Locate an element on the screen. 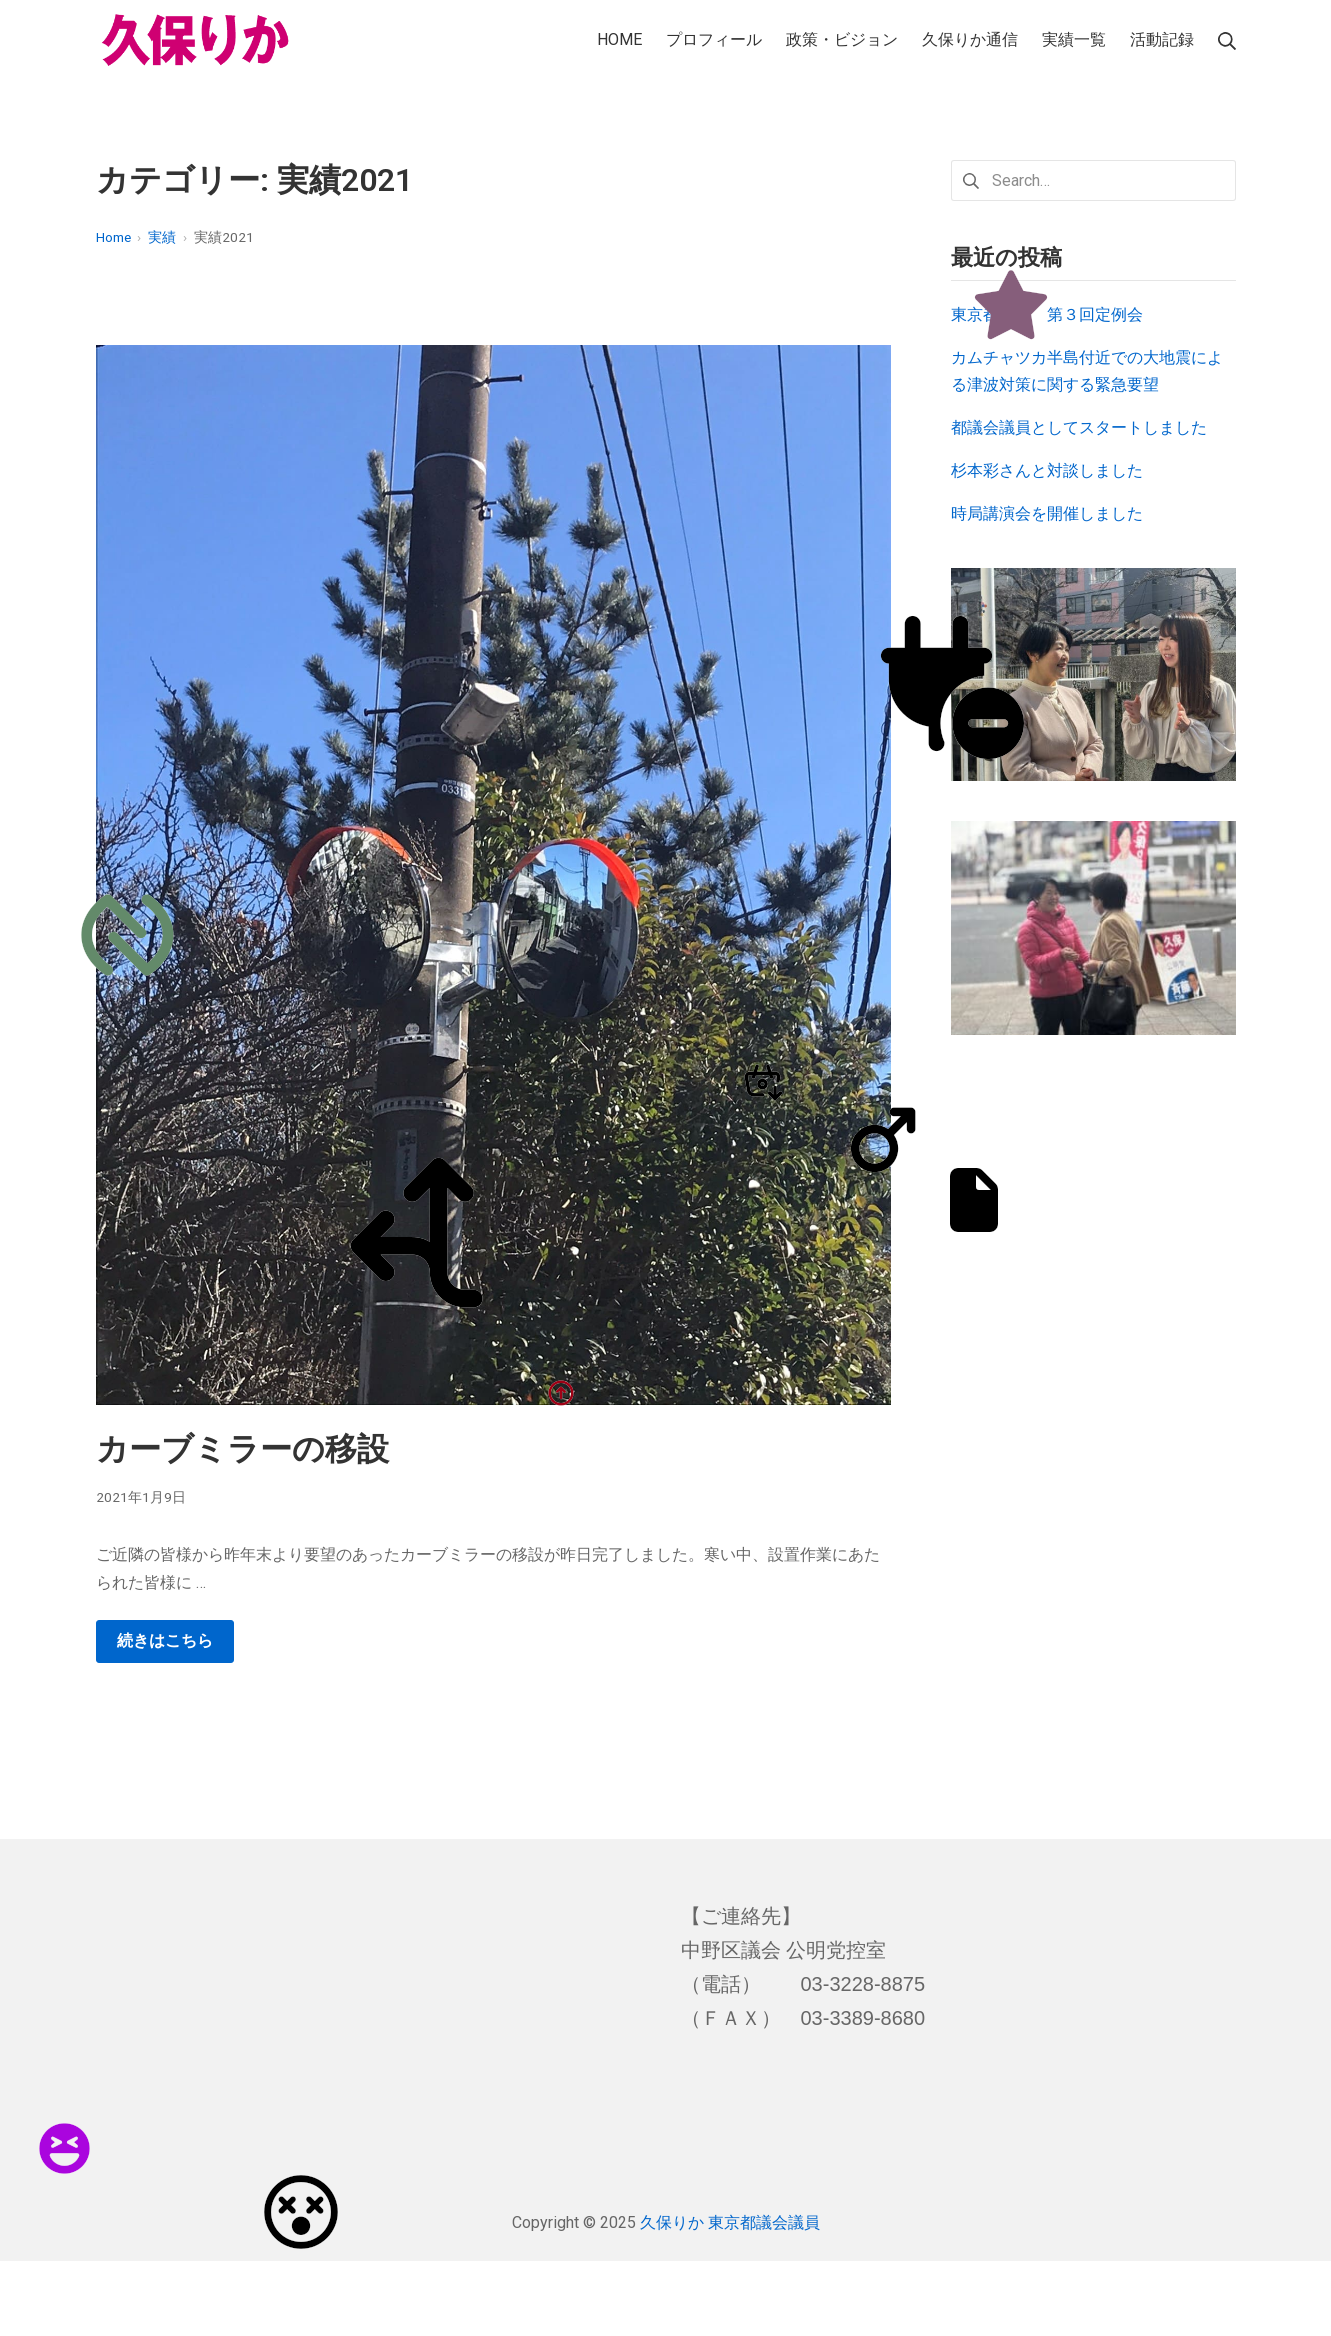 The width and height of the screenshot is (1331, 2336). disconnect or remove a power connection is located at coordinates (944, 687).